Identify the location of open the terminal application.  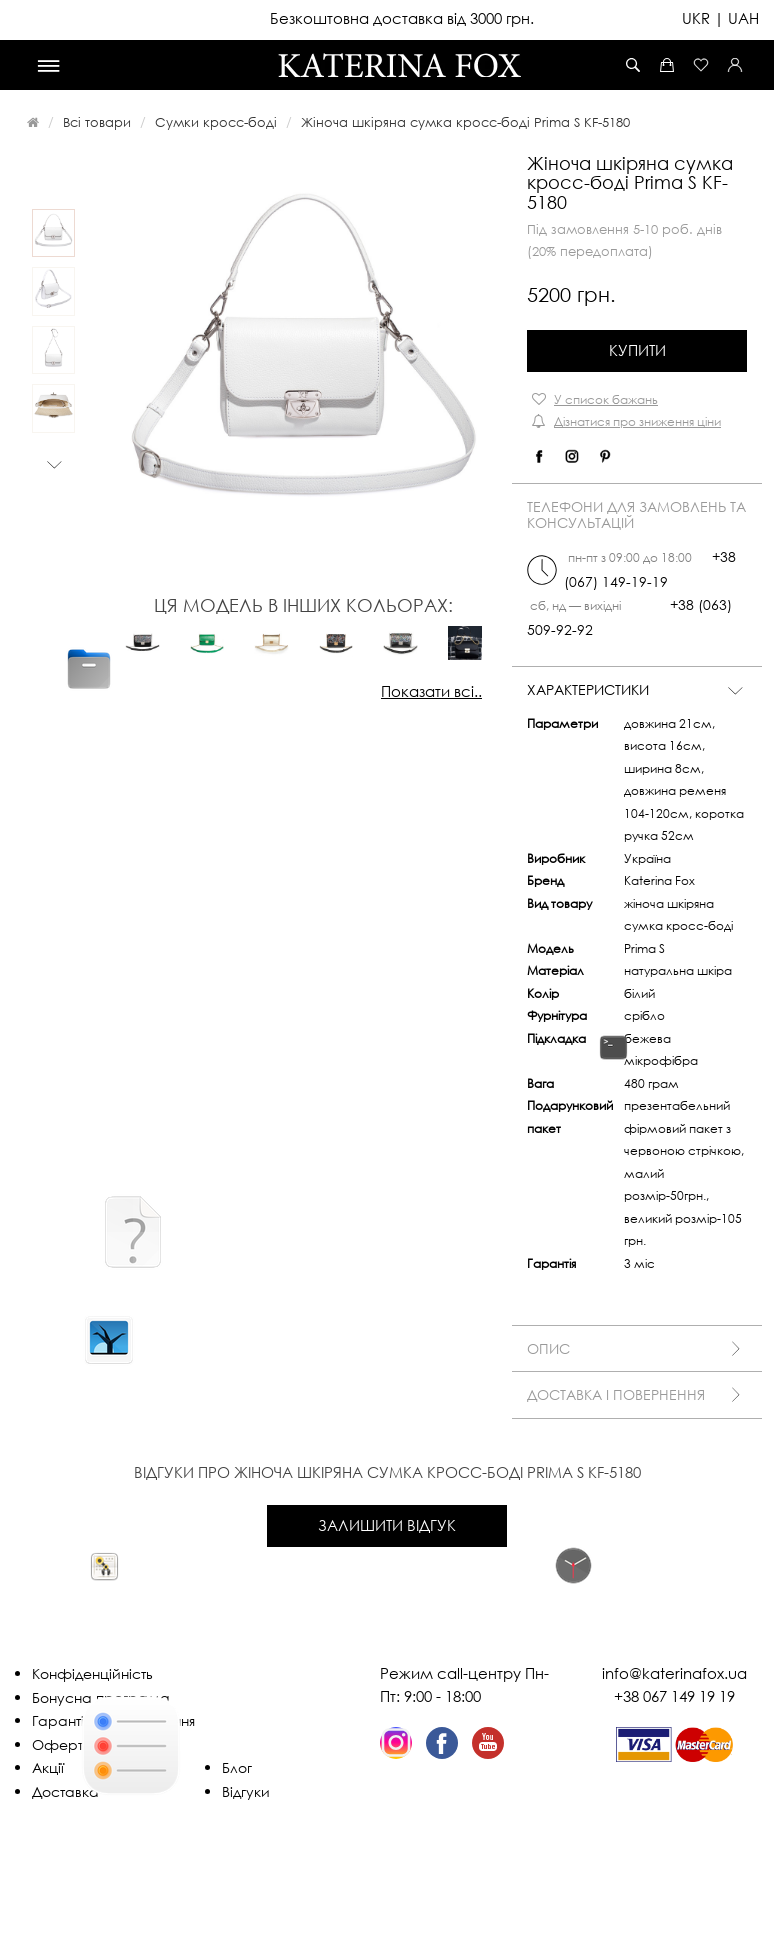
(613, 1047).